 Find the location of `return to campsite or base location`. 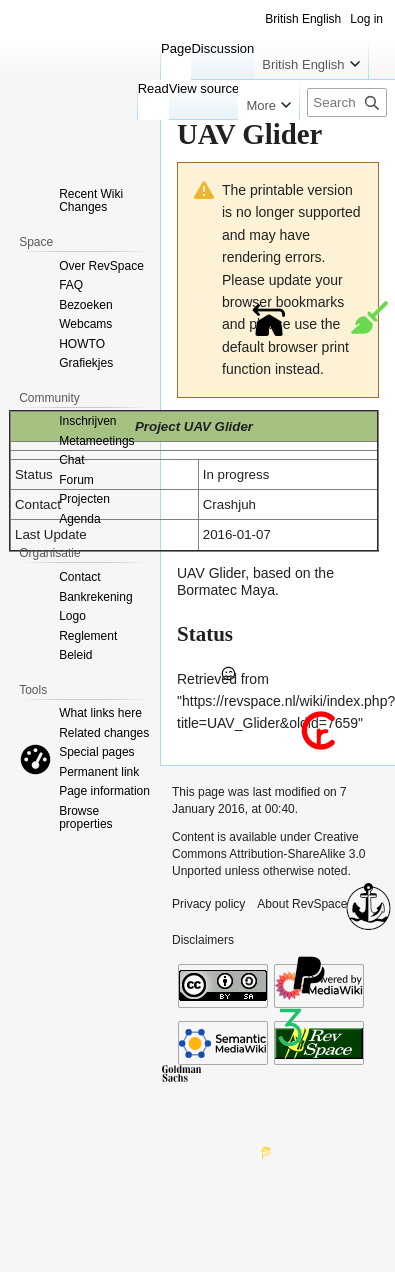

return to campsite or base location is located at coordinates (269, 320).